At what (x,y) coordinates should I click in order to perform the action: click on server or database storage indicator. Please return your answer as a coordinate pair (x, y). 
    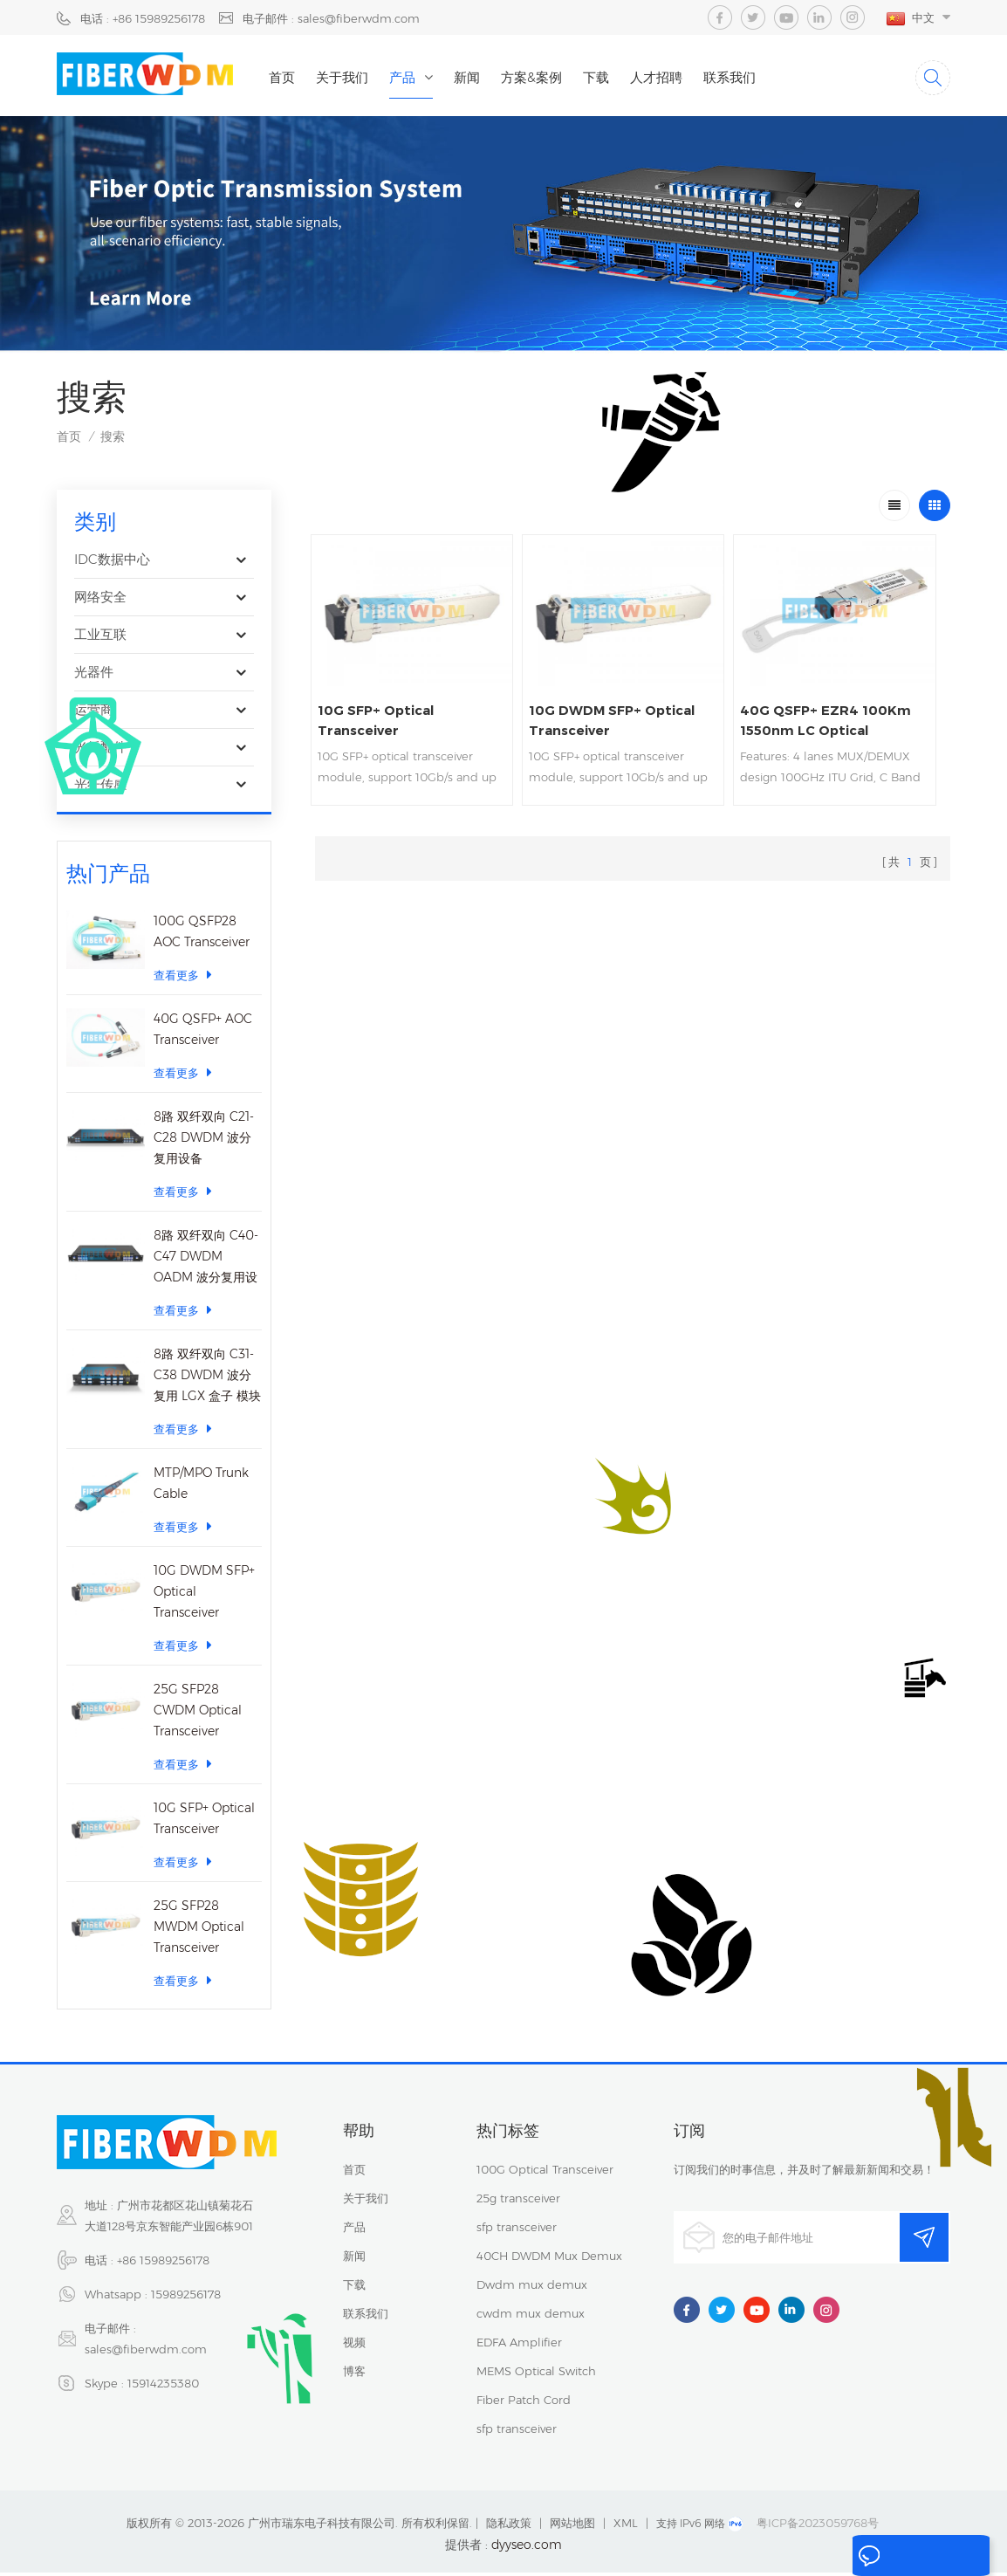
    Looking at the image, I should click on (360, 1899).